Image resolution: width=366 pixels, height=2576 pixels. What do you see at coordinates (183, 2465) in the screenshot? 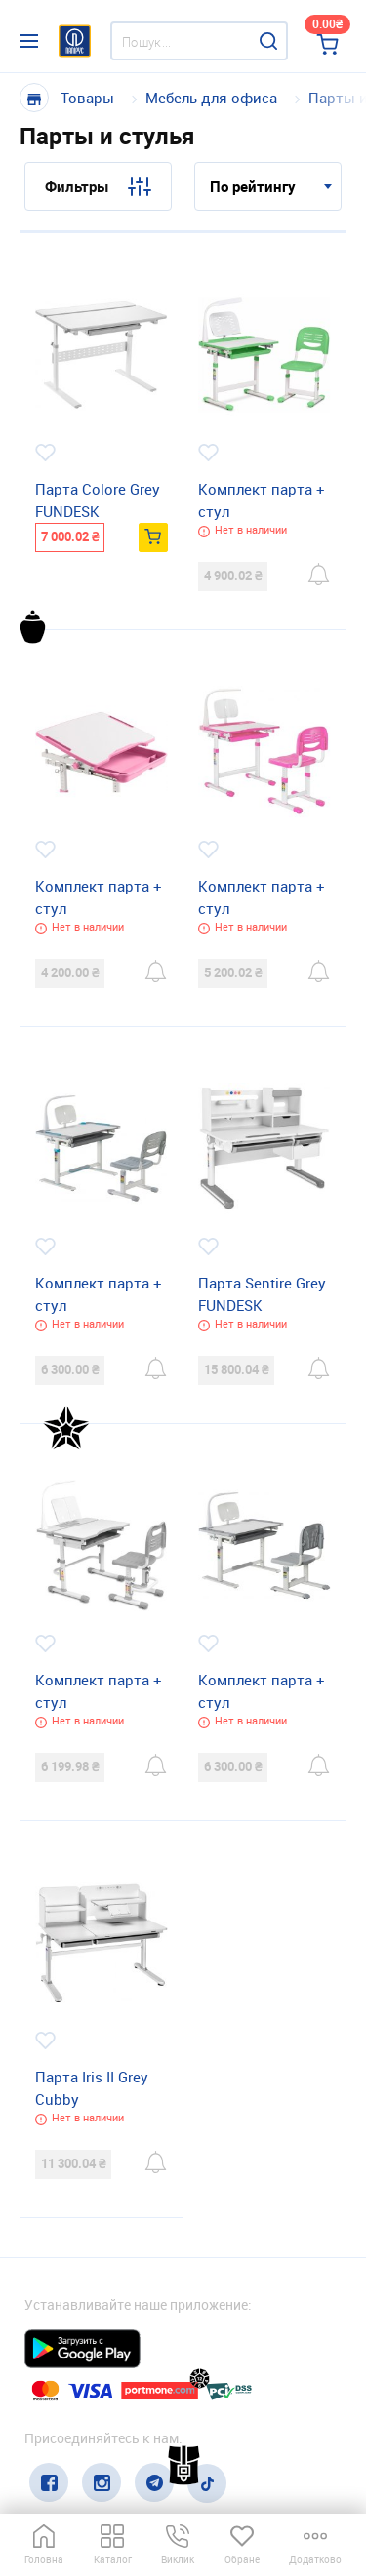
I see `open inventory or backpack` at bounding box center [183, 2465].